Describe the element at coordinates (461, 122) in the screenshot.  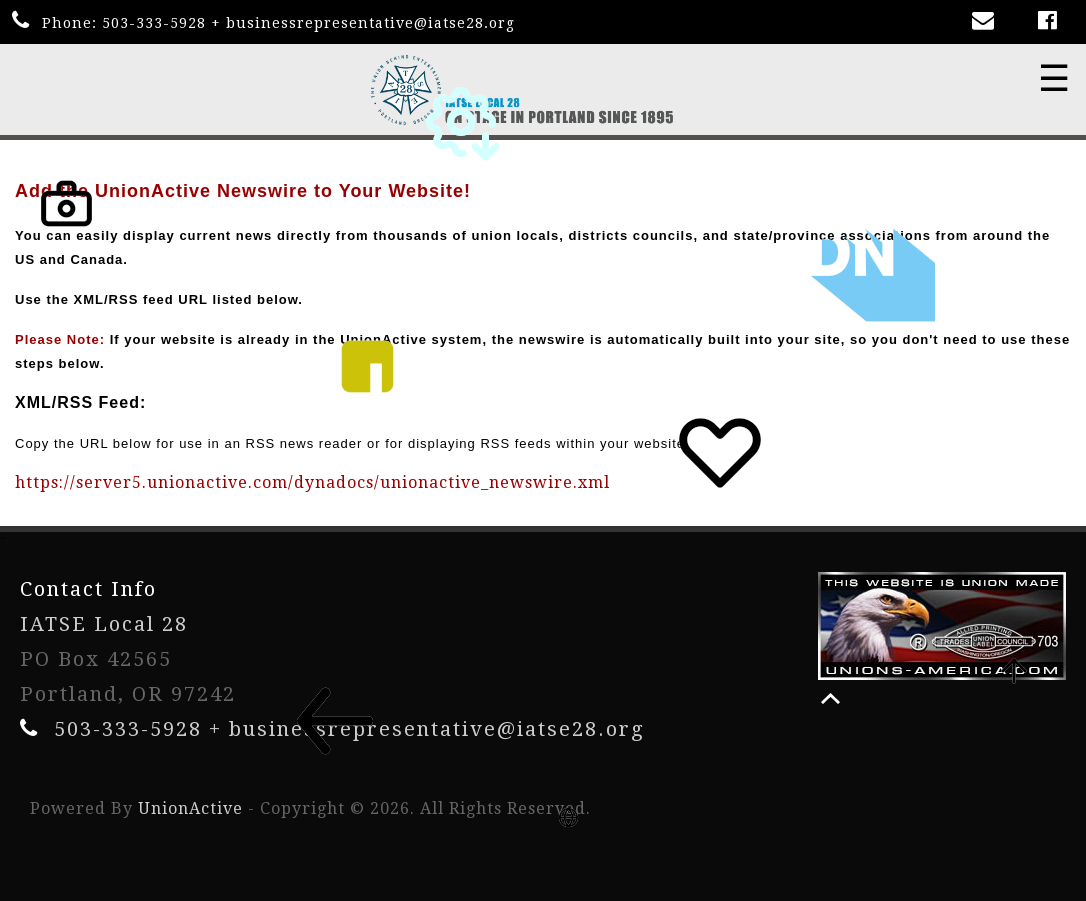
I see `download or export settings` at that location.